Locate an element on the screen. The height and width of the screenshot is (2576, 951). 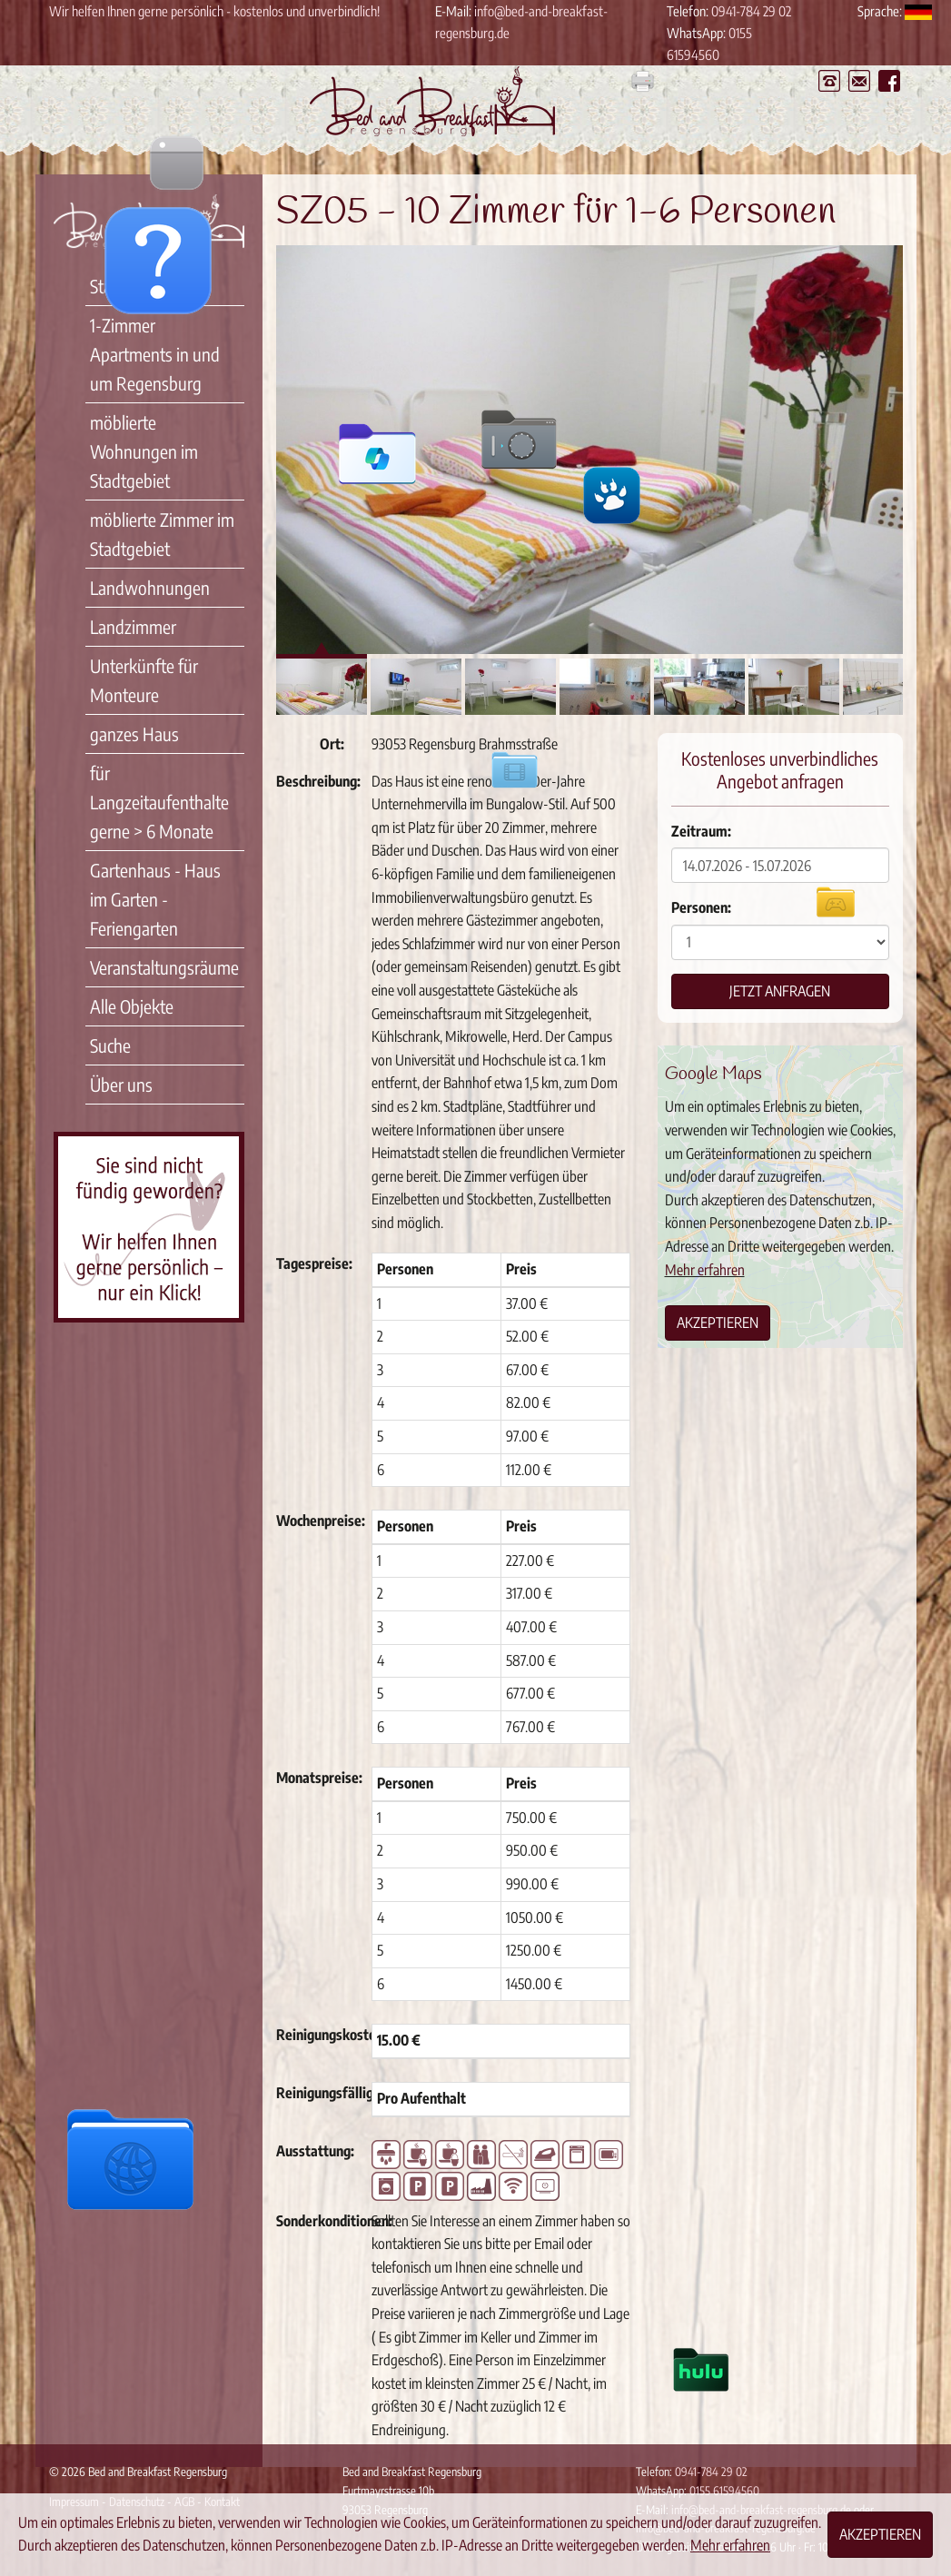
print the current document is located at coordinates (642, 81).